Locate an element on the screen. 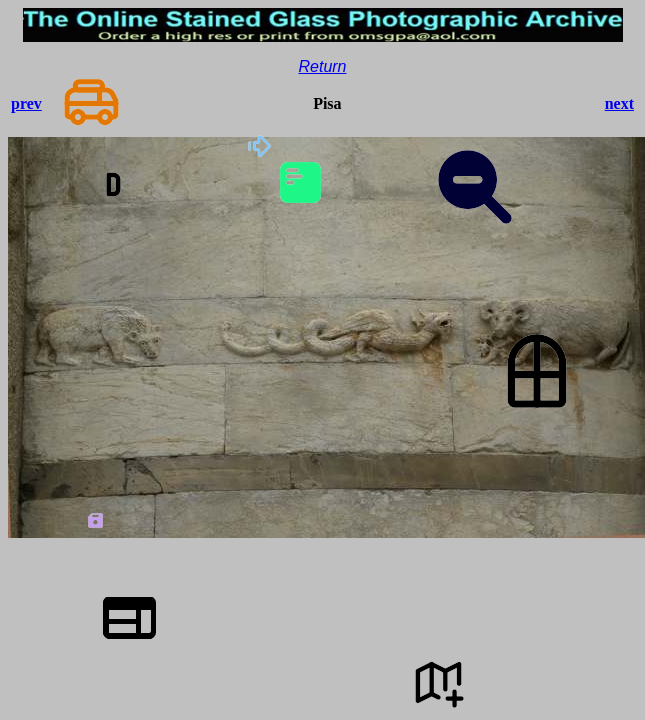  align content to top-left of container is located at coordinates (300, 182).